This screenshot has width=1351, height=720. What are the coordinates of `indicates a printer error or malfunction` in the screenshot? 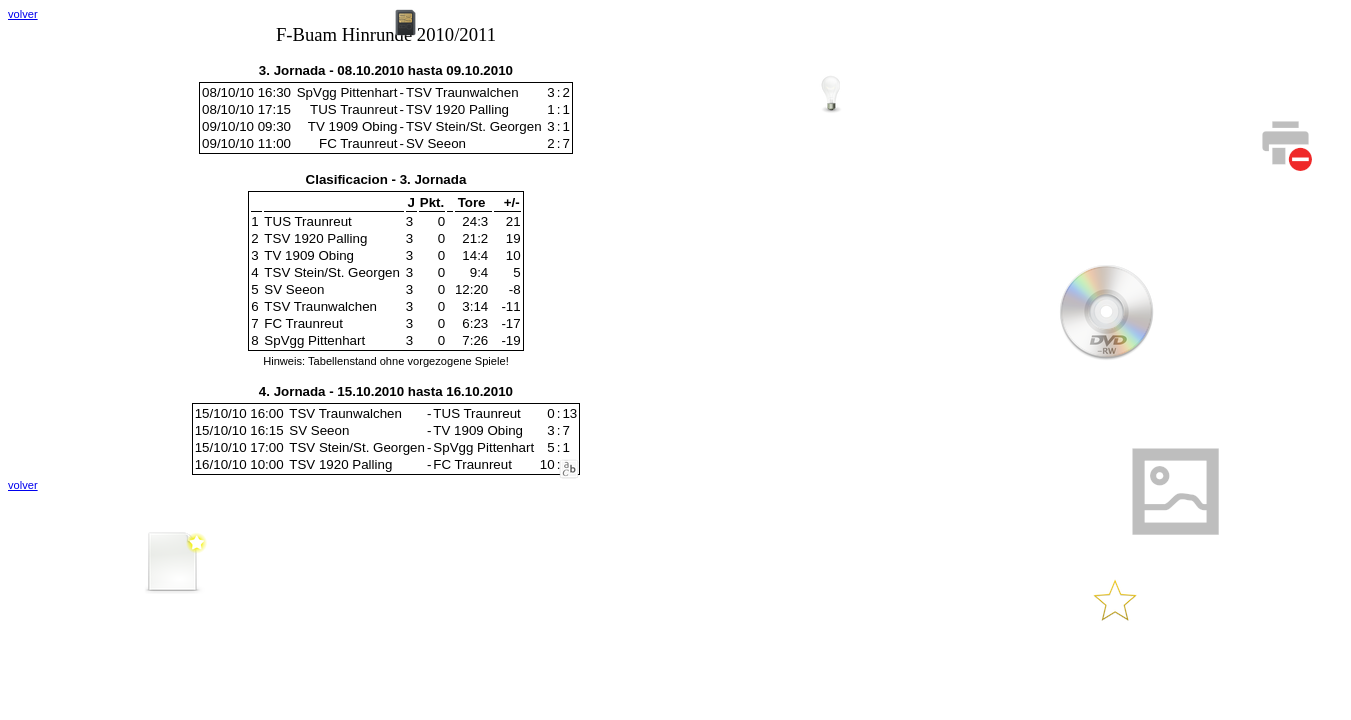 It's located at (1285, 144).